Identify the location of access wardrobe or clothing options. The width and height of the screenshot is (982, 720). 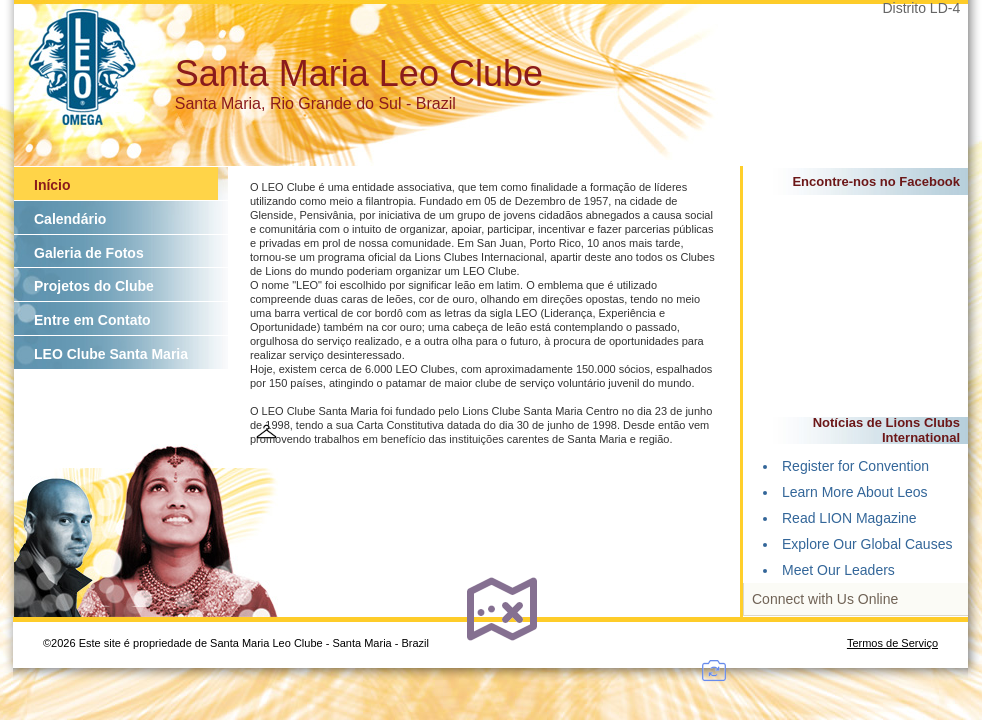
(266, 432).